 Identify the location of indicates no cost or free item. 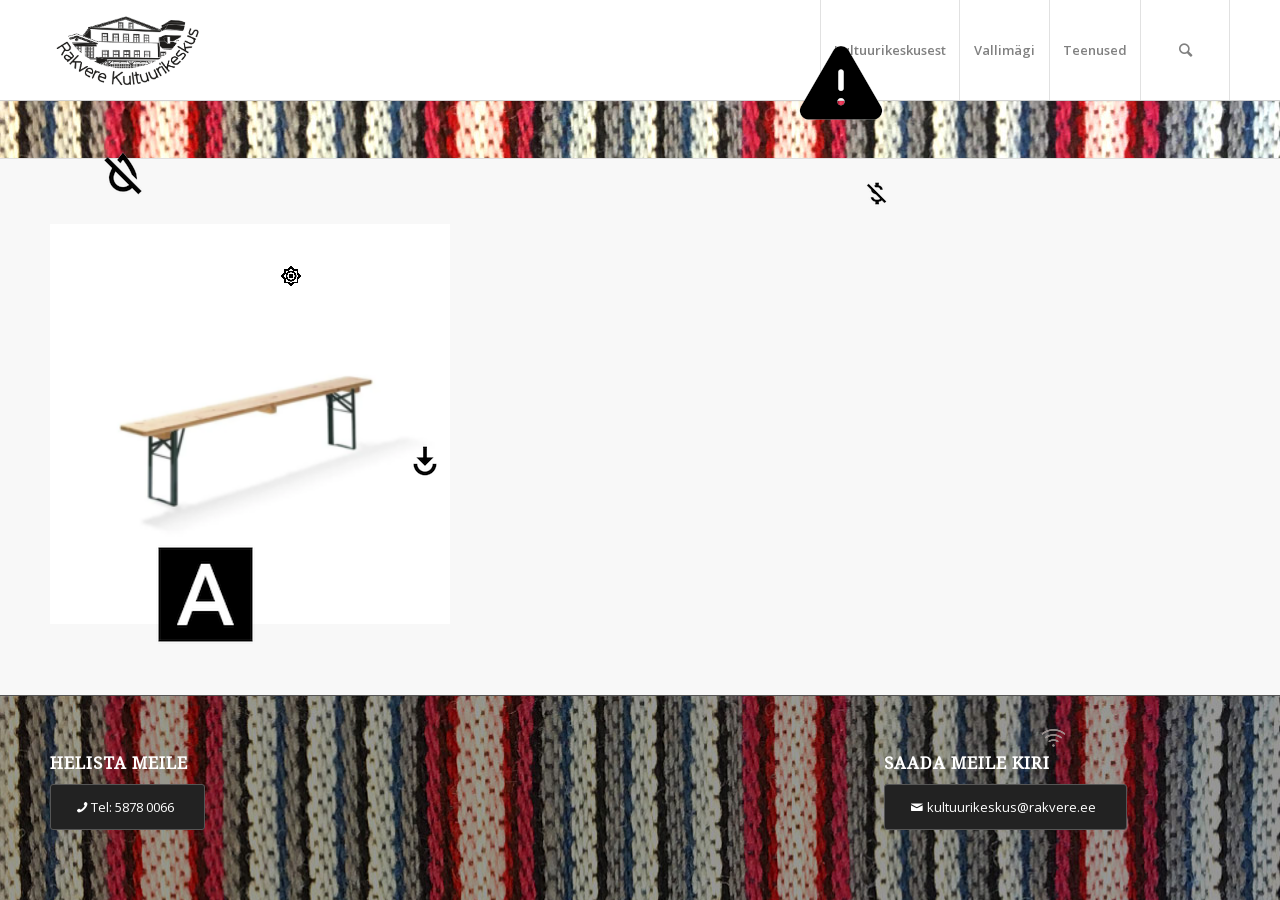
(876, 193).